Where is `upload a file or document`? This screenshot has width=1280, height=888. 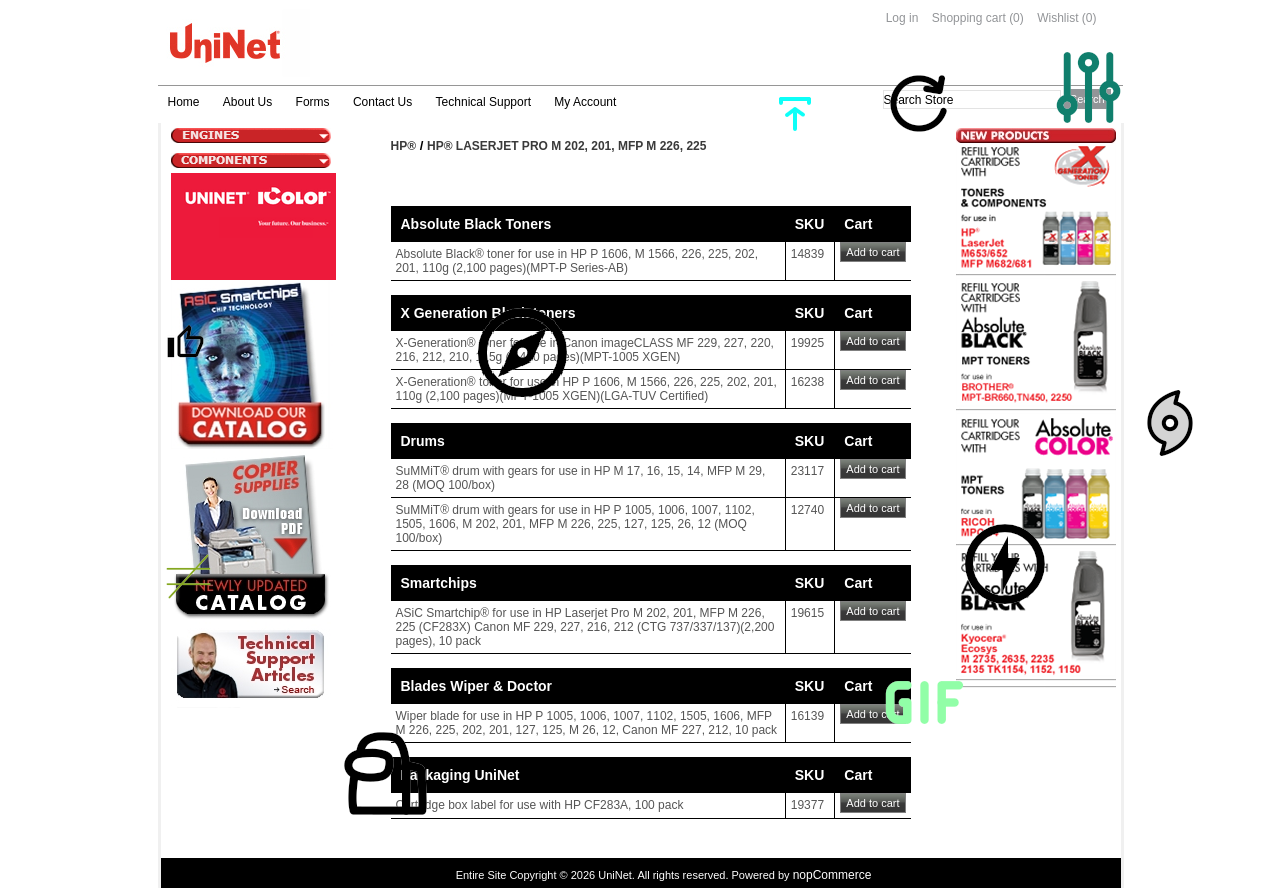 upload a file or document is located at coordinates (795, 113).